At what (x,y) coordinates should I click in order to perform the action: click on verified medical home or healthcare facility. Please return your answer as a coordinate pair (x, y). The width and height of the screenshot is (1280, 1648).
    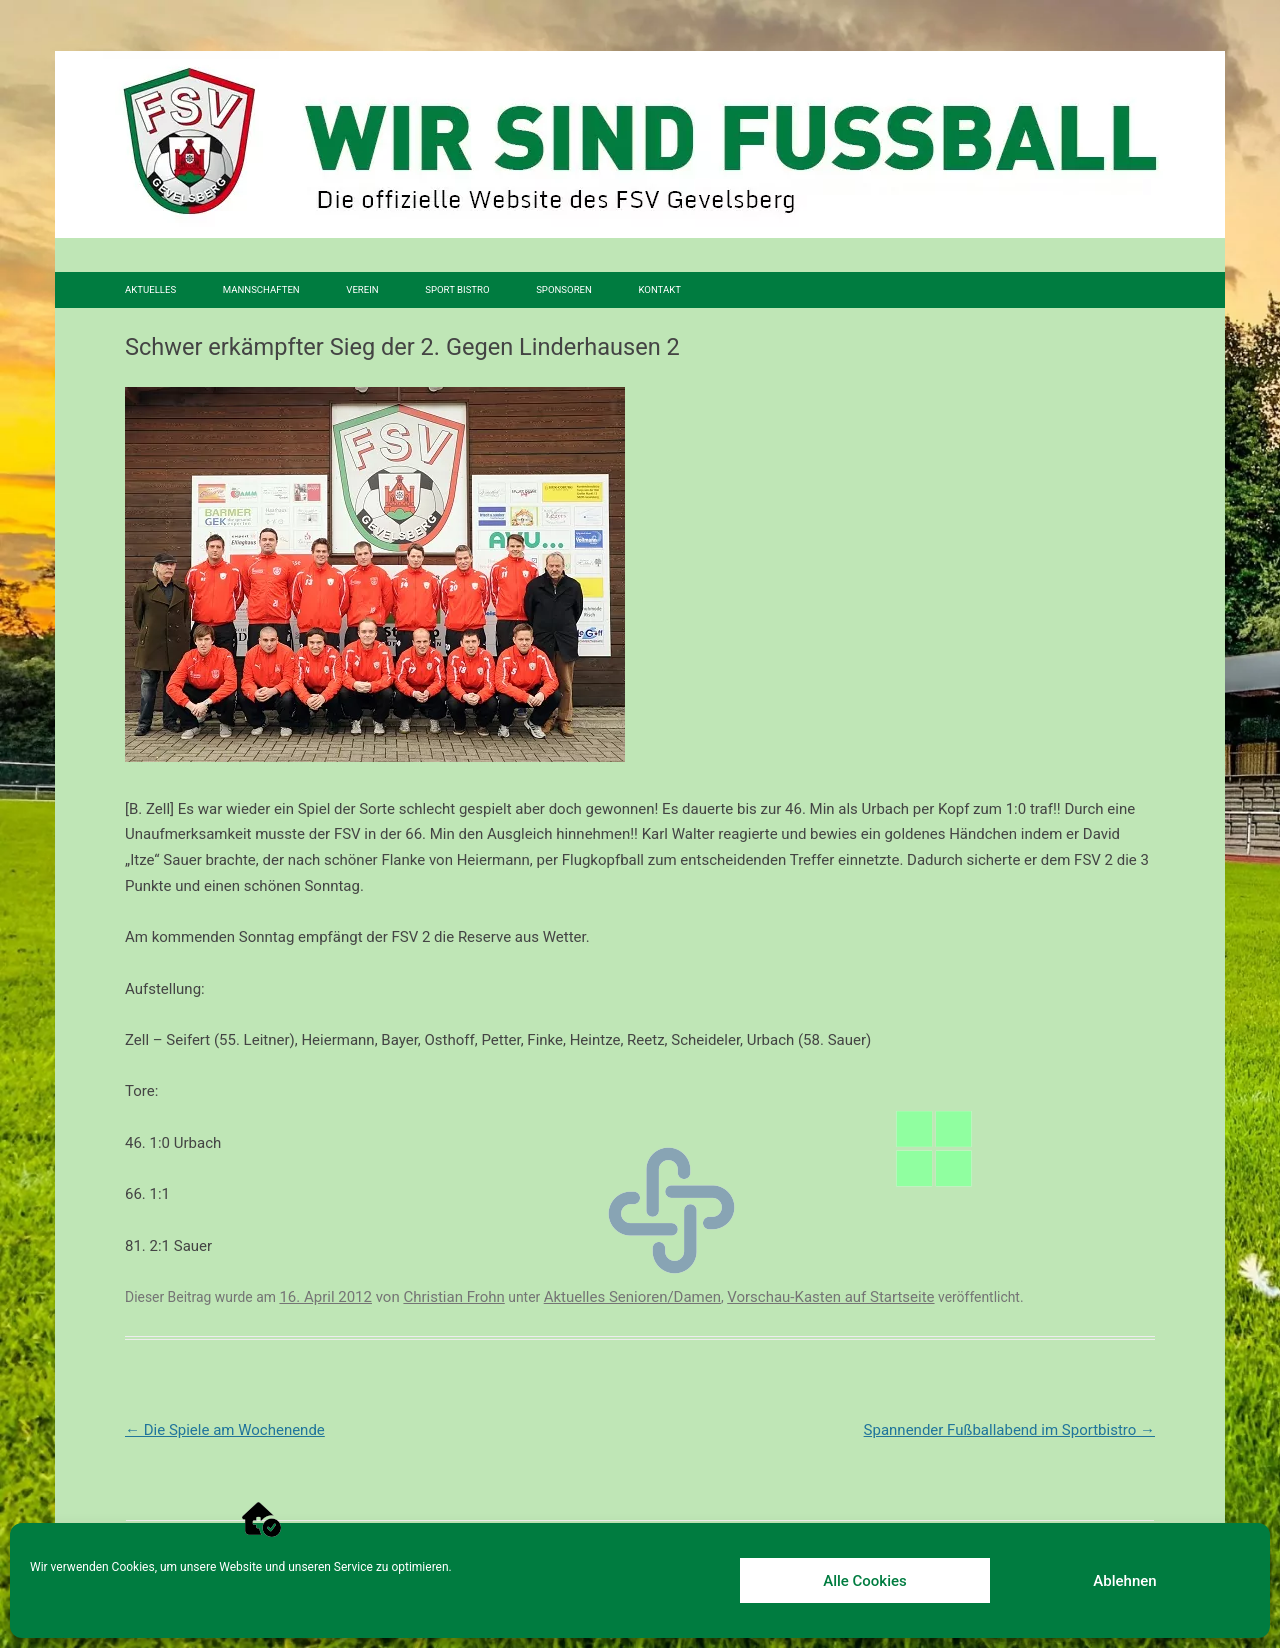
    Looking at the image, I should click on (260, 1518).